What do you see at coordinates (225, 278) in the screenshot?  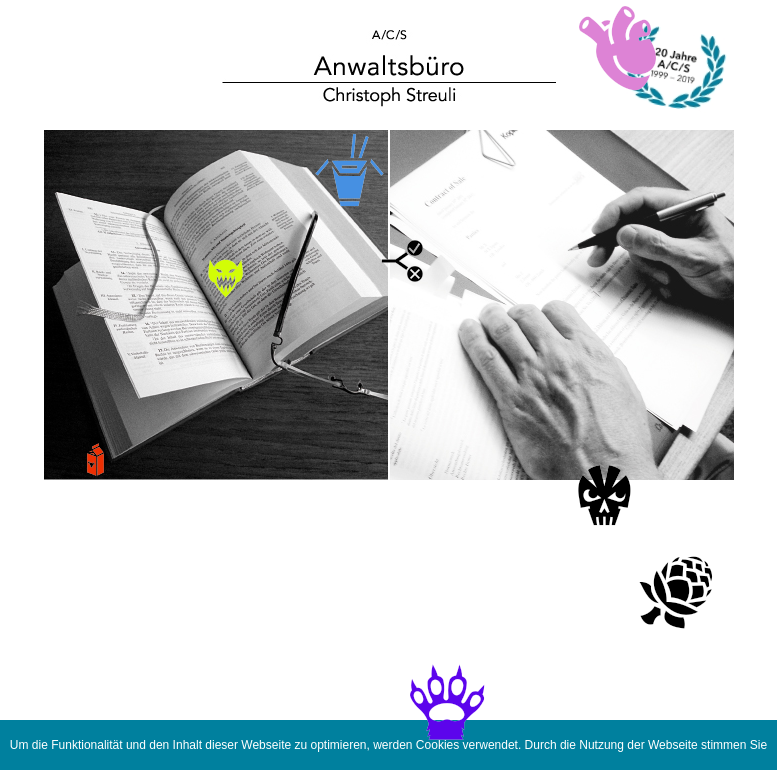 I see `select imp or demon character` at bounding box center [225, 278].